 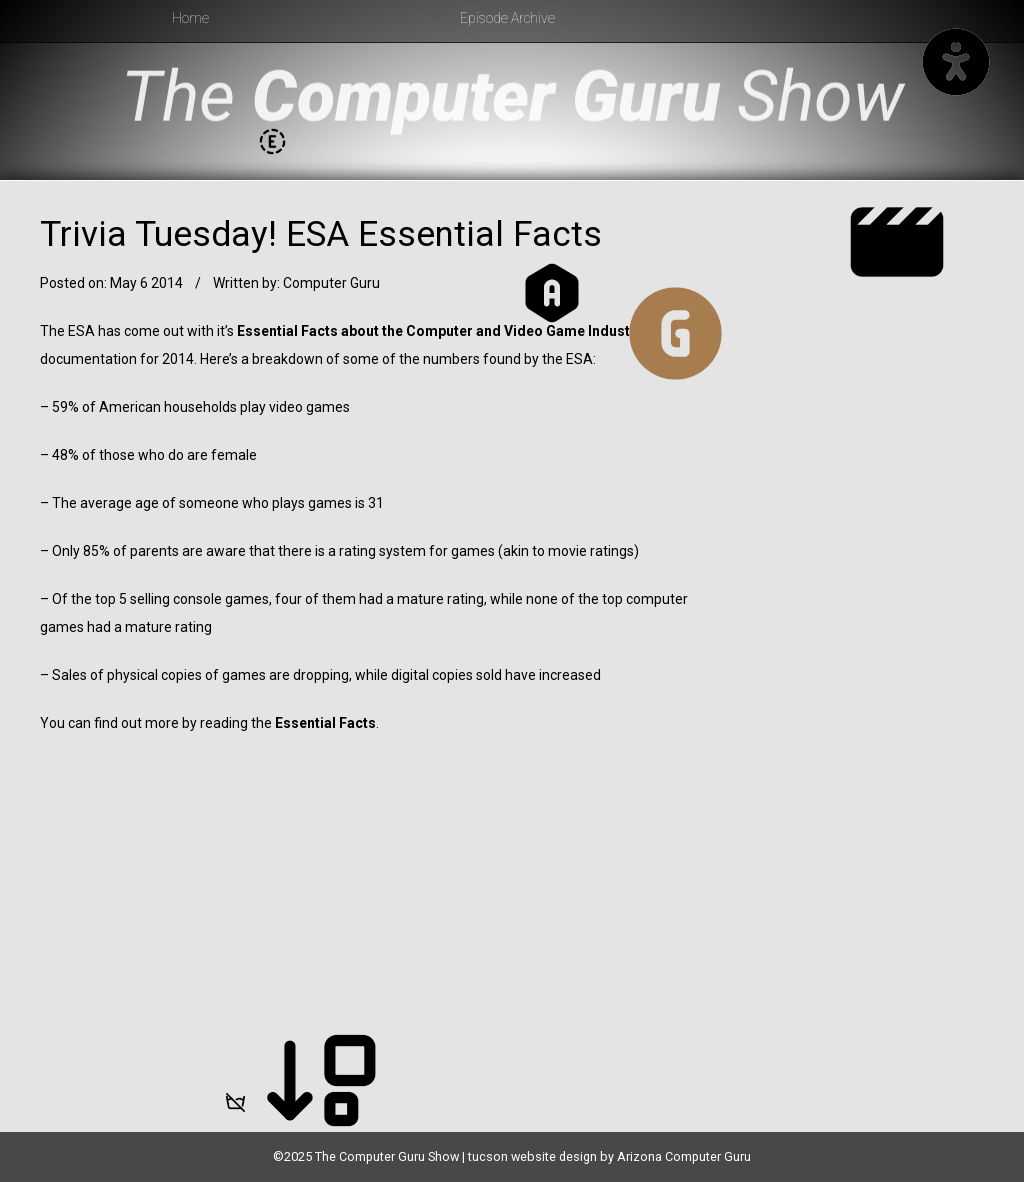 I want to click on select option A in a multiple choice interface, so click(x=552, y=293).